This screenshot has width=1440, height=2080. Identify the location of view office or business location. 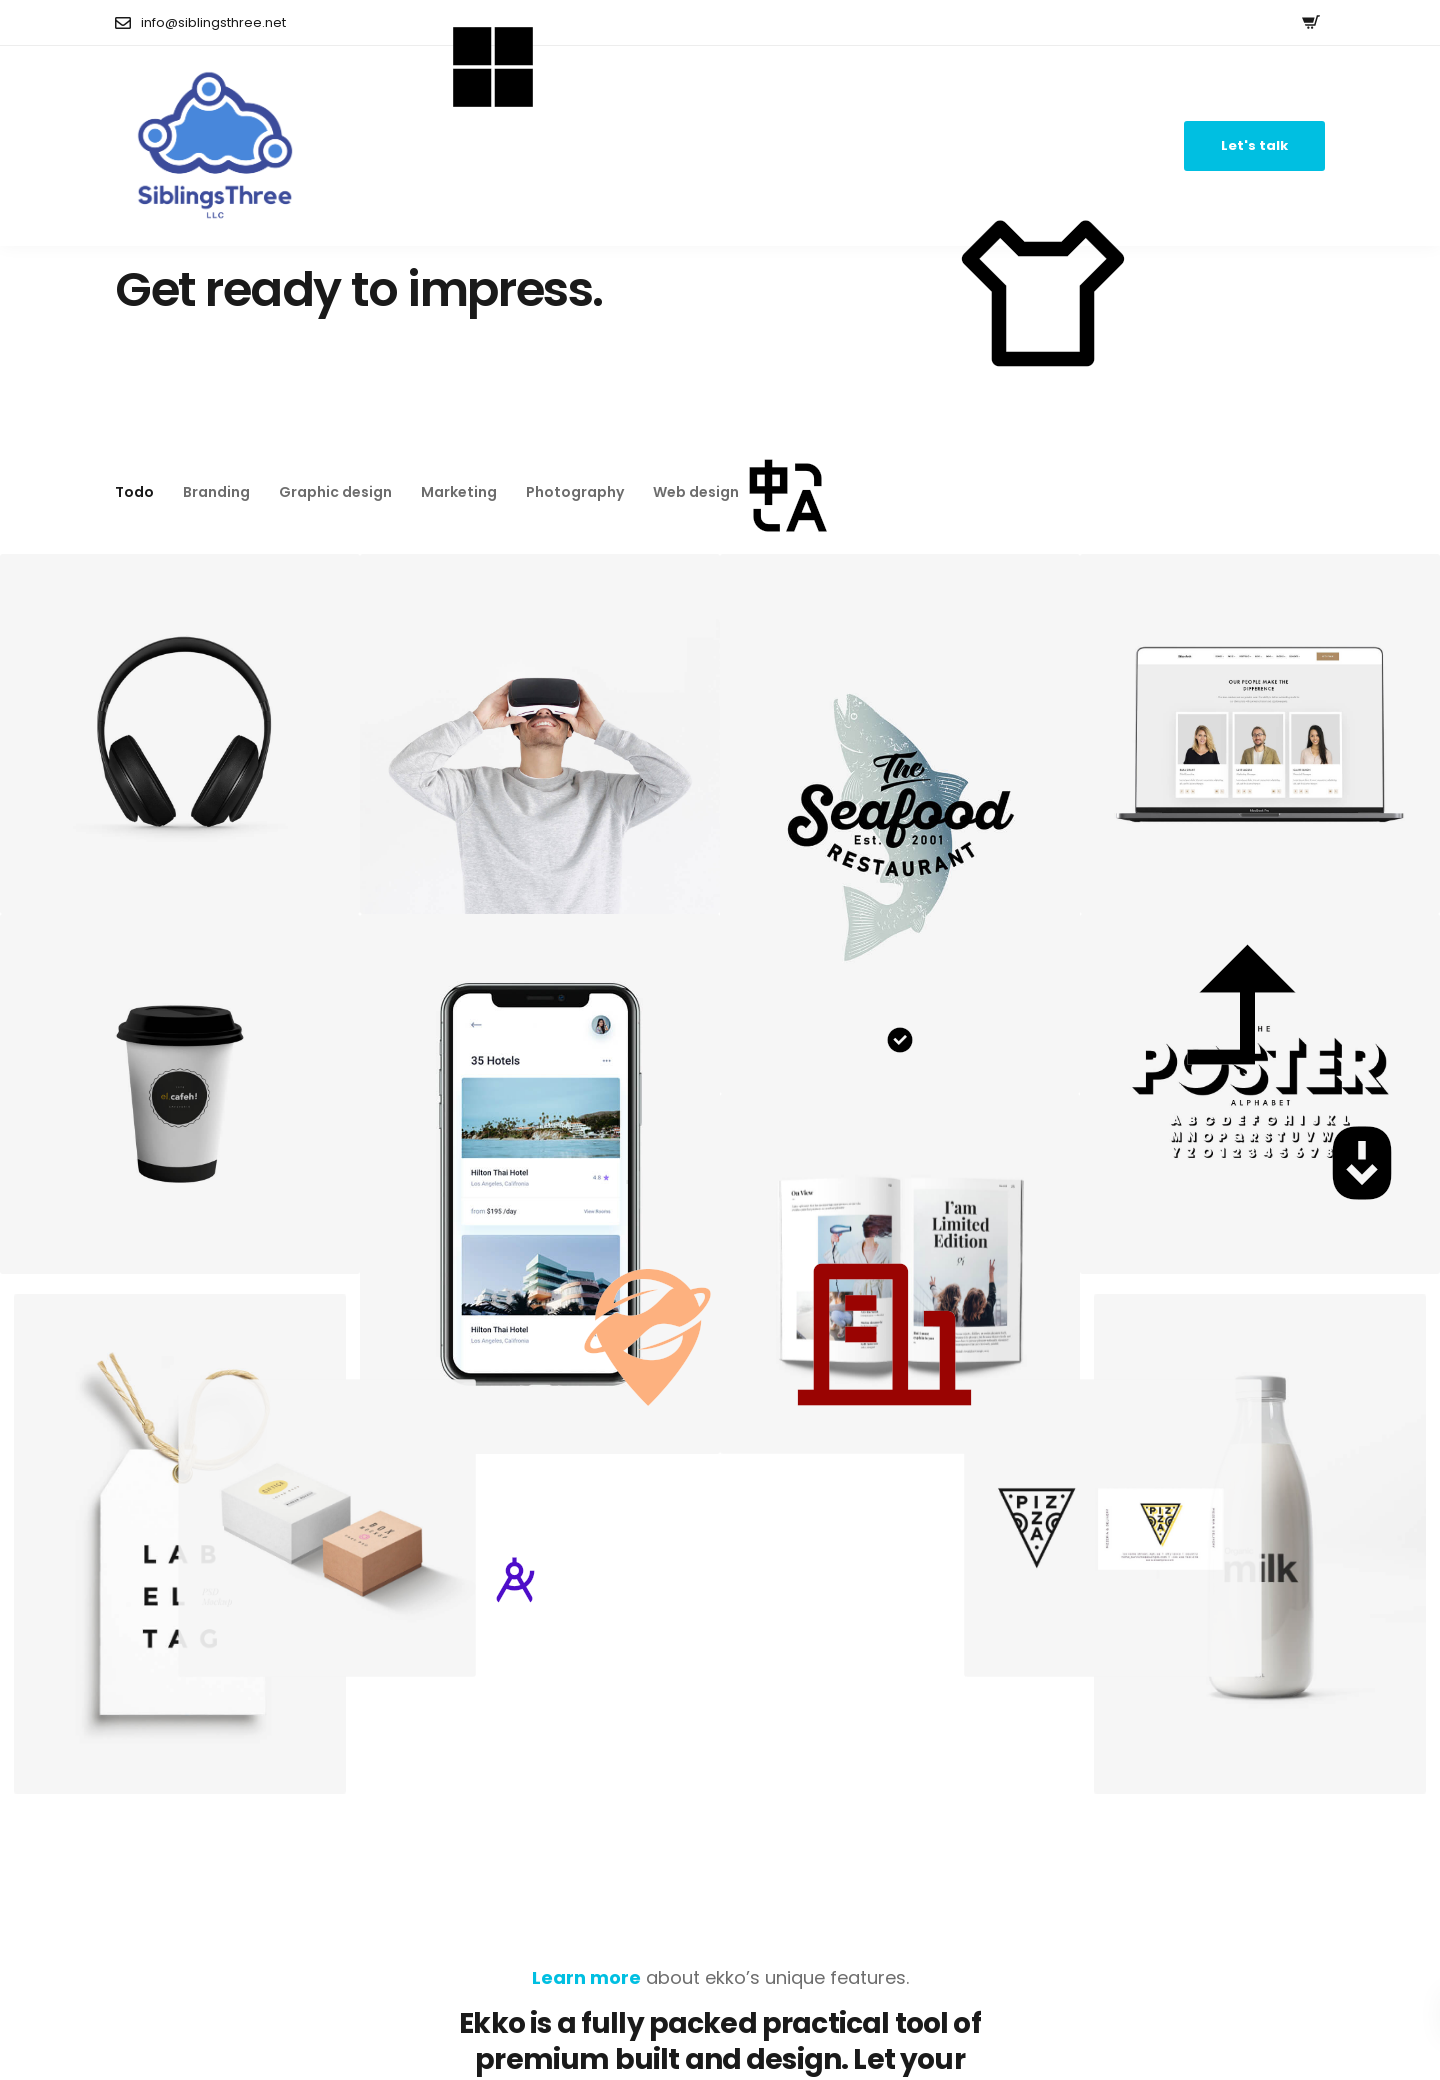
(884, 1334).